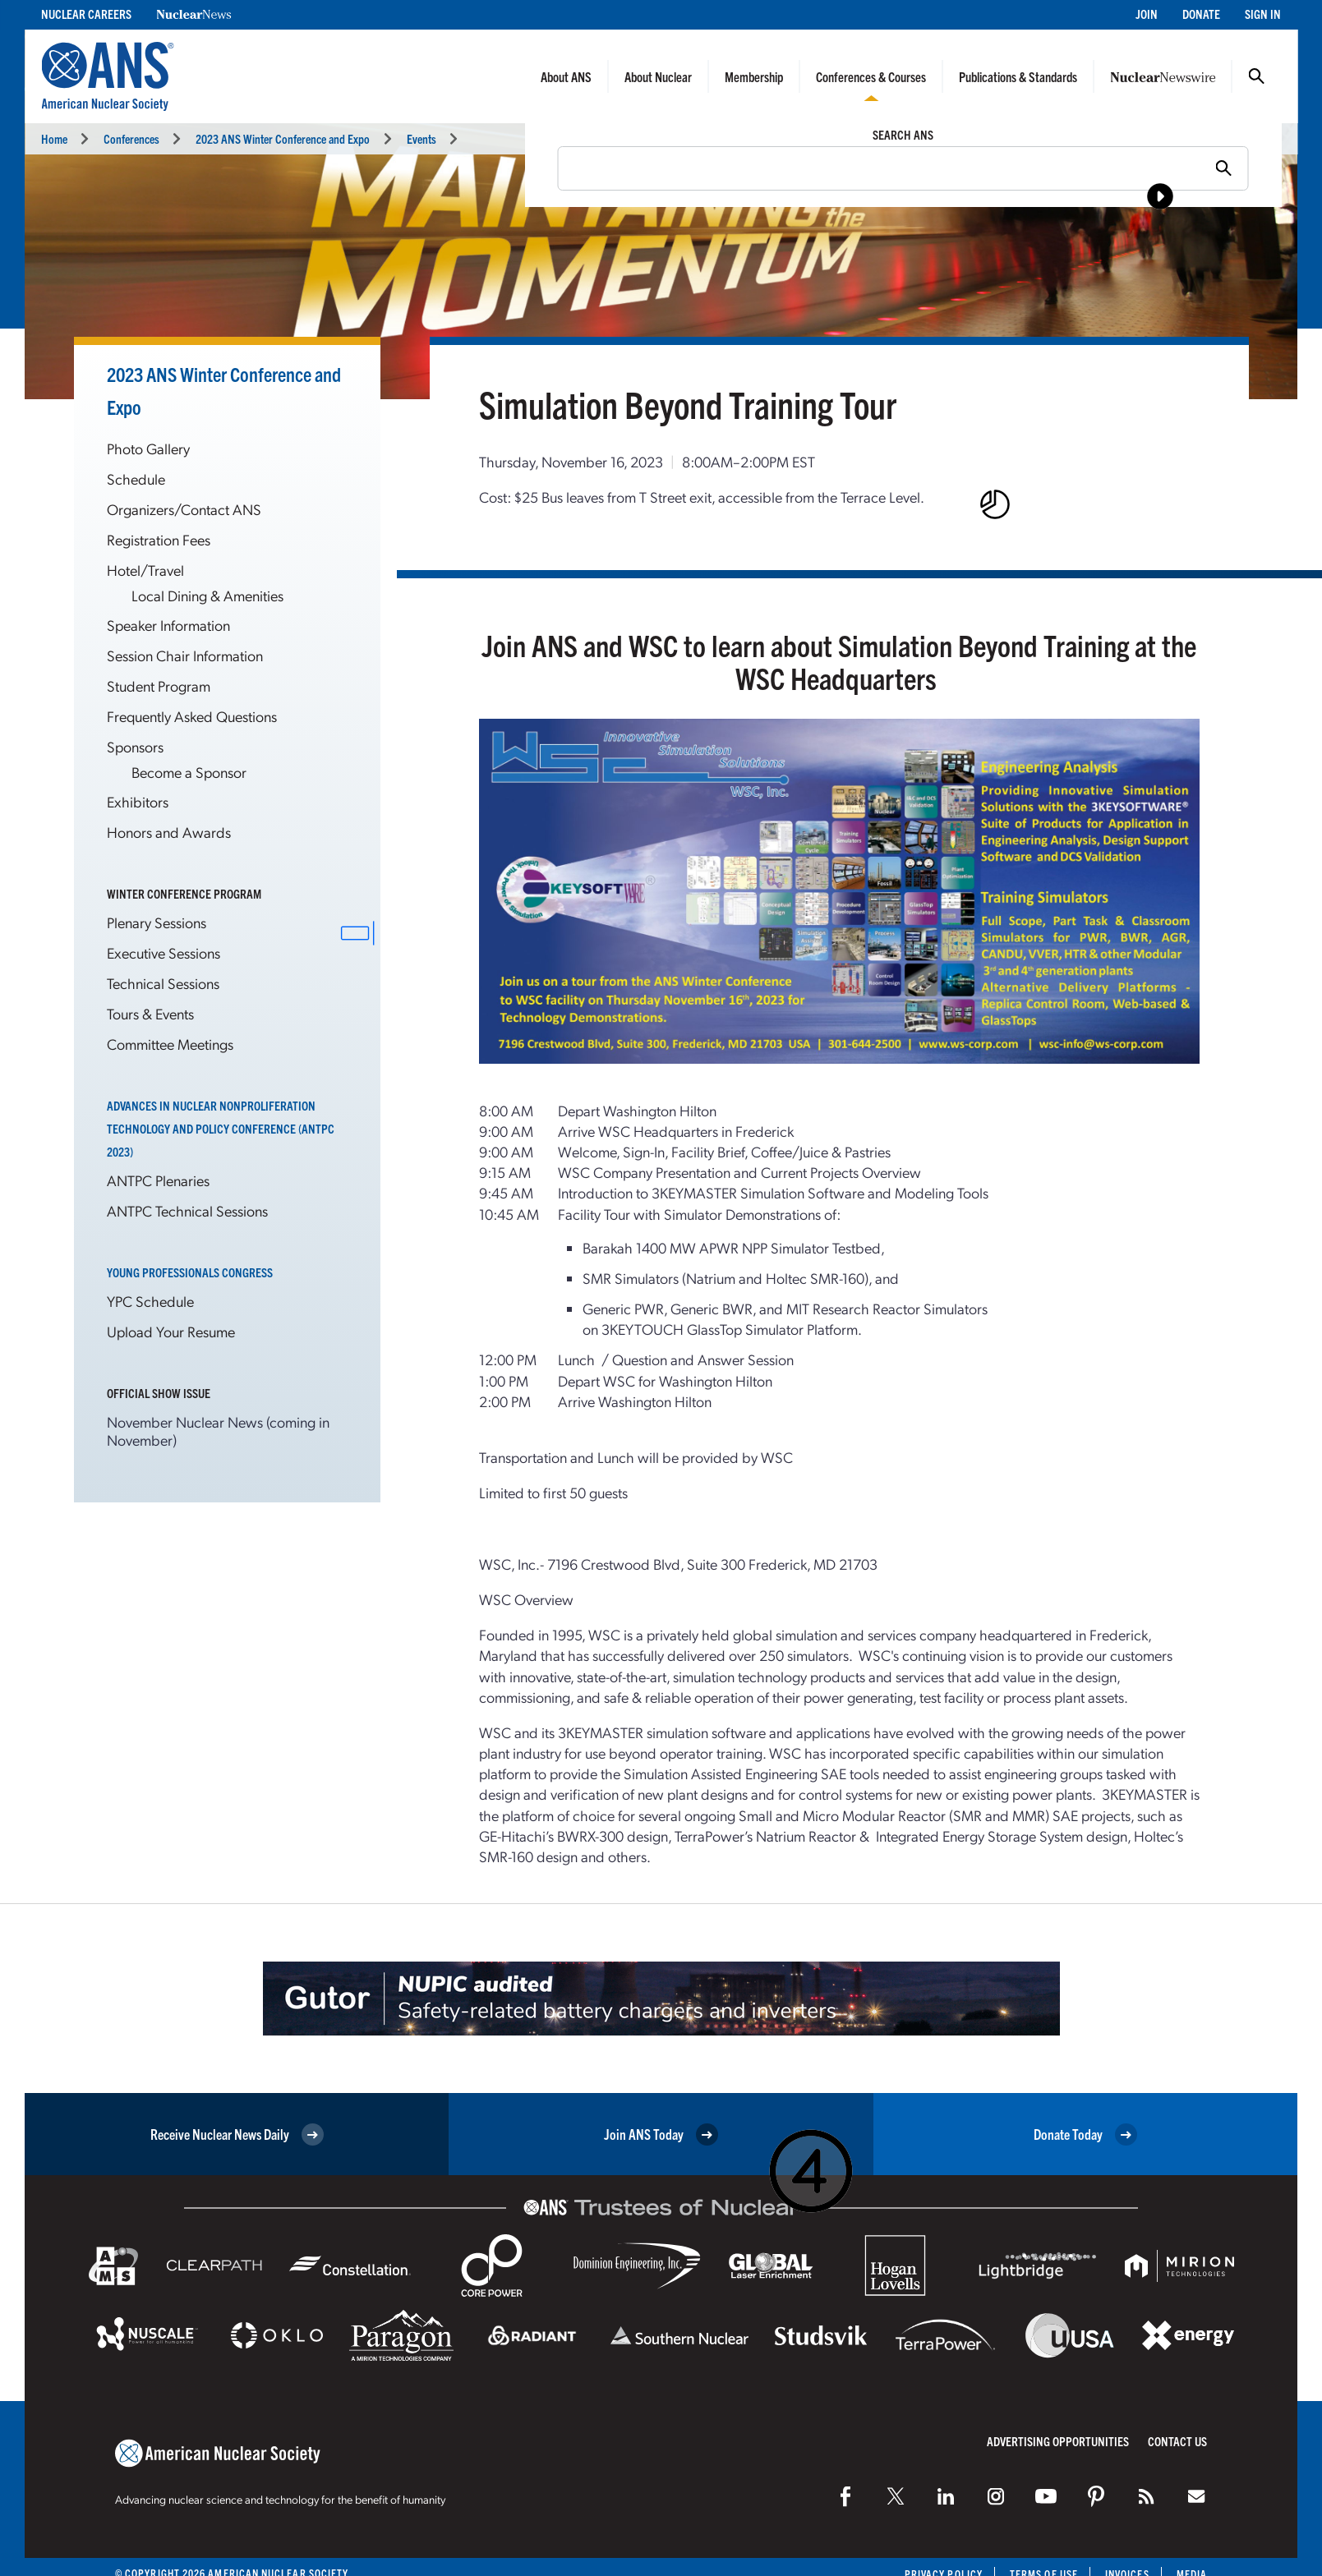  What do you see at coordinates (358, 933) in the screenshot?
I see `align content to the right` at bounding box center [358, 933].